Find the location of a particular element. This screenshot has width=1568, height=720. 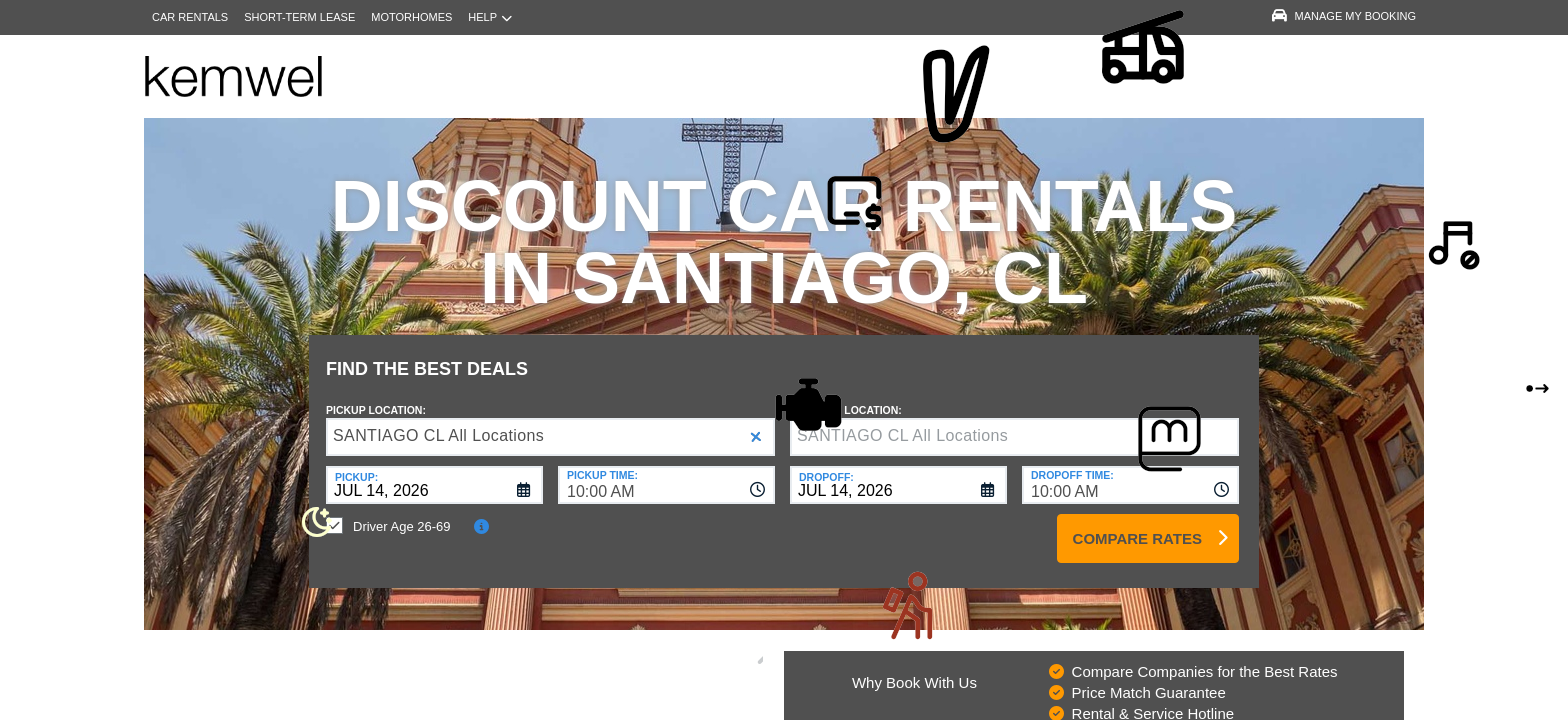

access tablet payment or billing settings is located at coordinates (854, 200).